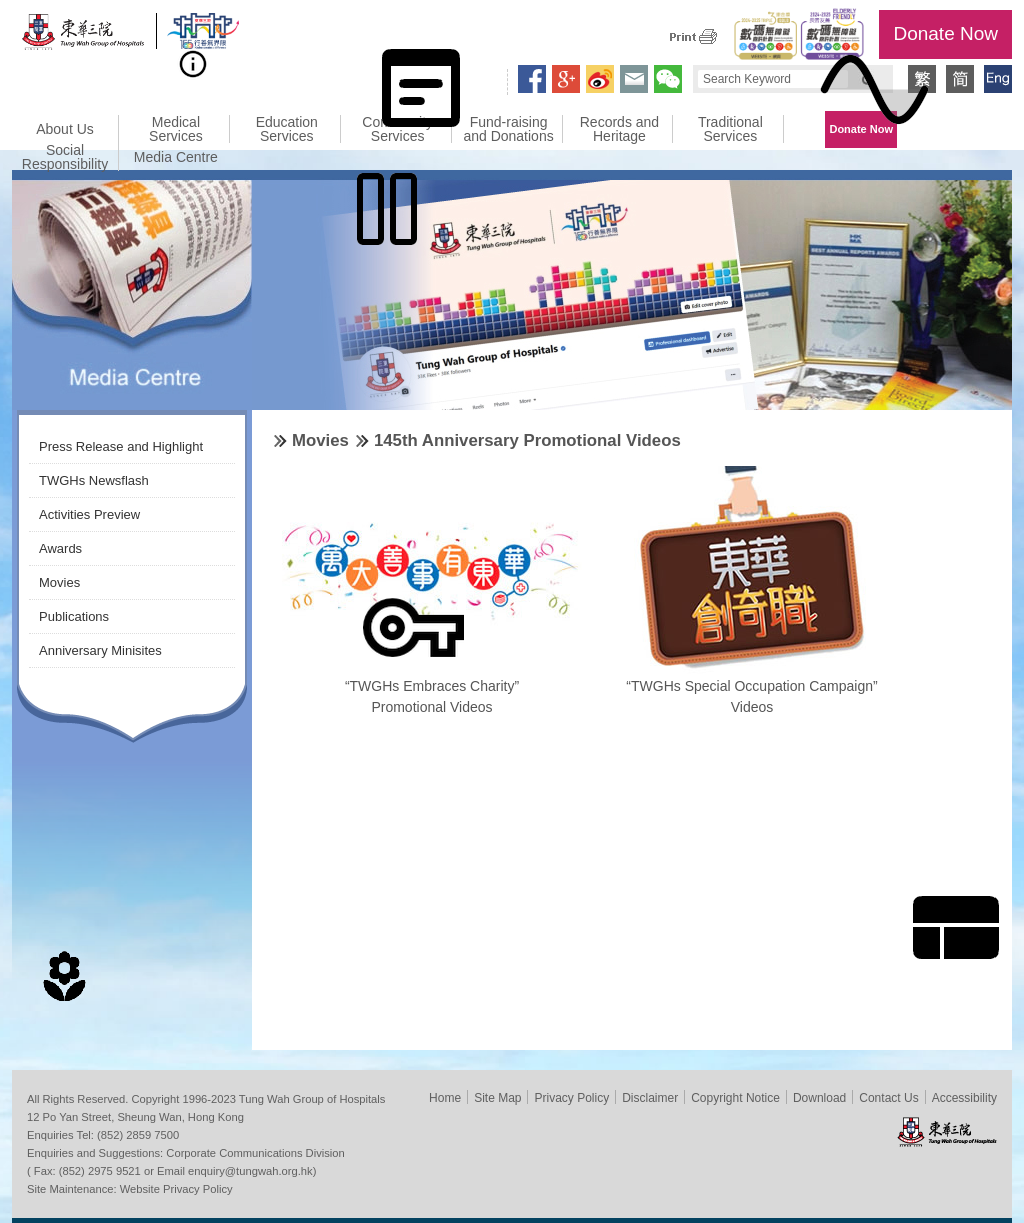  What do you see at coordinates (413, 627) in the screenshot?
I see `access vpn or secure connection settings` at bounding box center [413, 627].